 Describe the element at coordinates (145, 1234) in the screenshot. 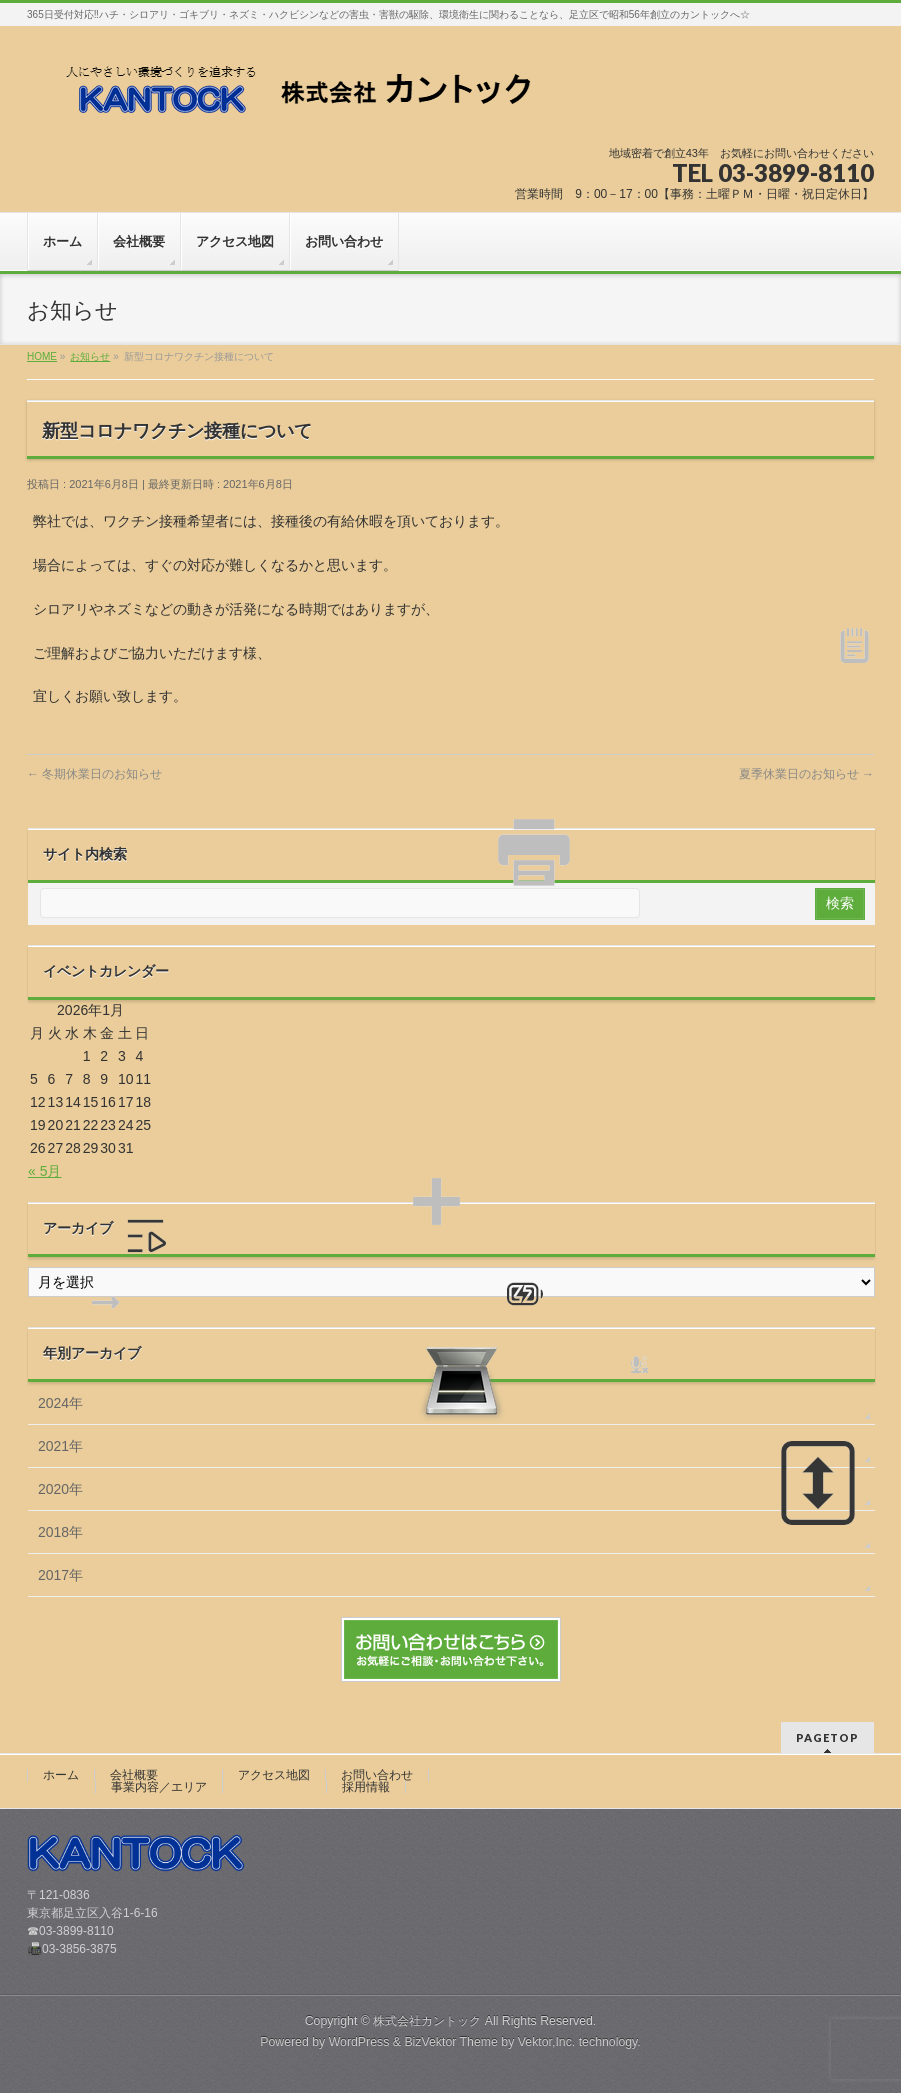

I see `view or manage the play queue` at that location.